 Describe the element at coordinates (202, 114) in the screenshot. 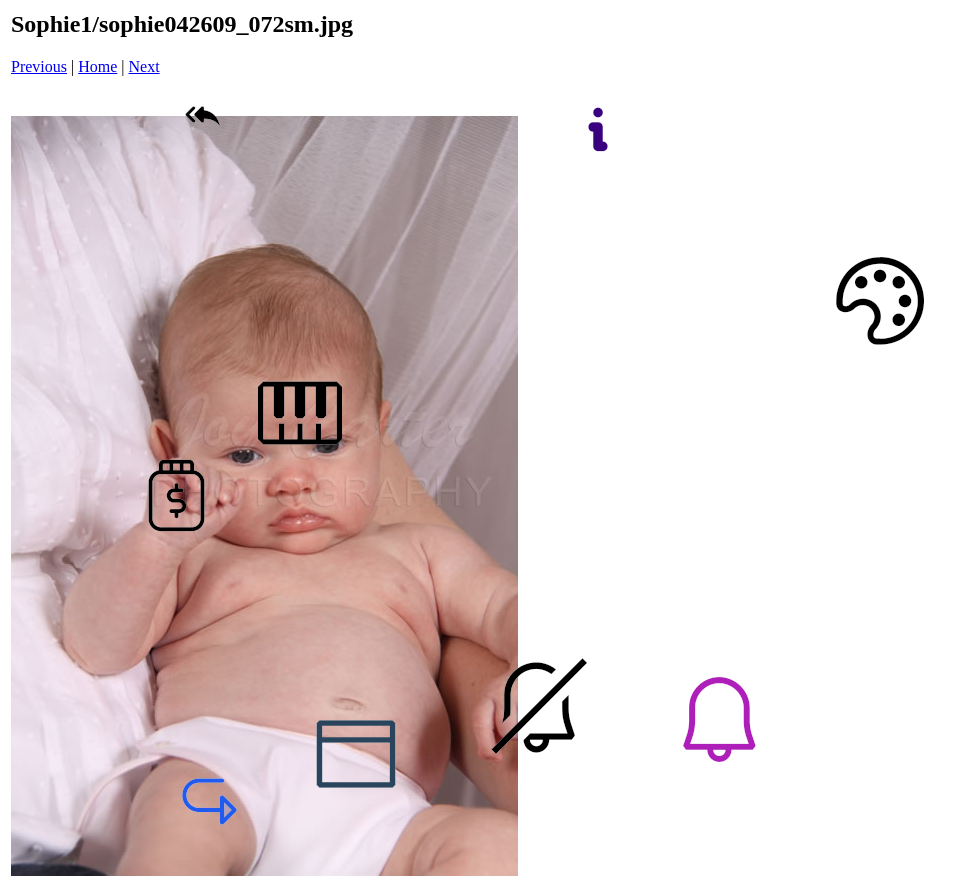

I see `reply to all recipients in an email thread` at that location.